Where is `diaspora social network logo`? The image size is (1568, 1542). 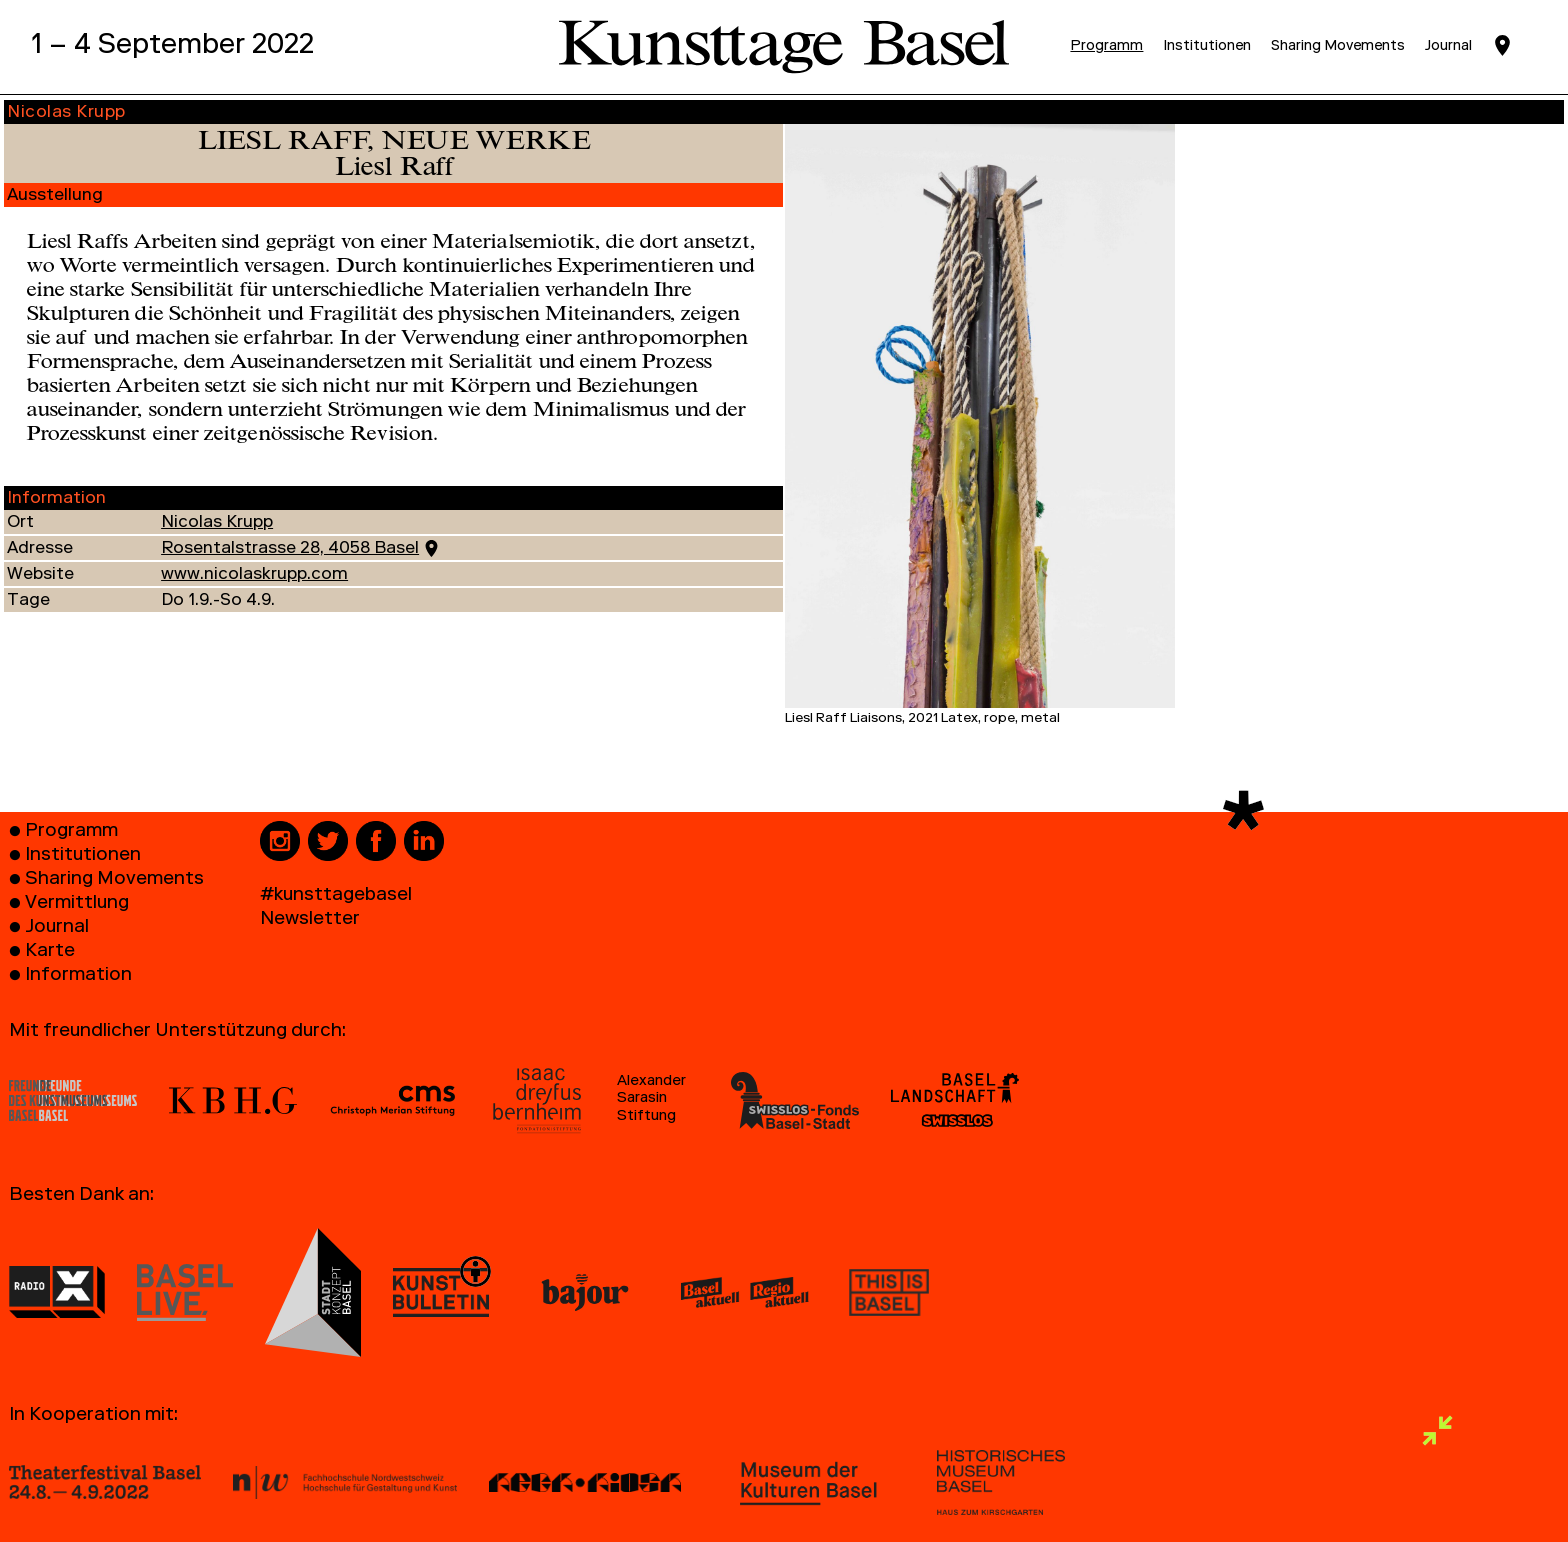
diaspora social network logo is located at coordinates (1243, 810).